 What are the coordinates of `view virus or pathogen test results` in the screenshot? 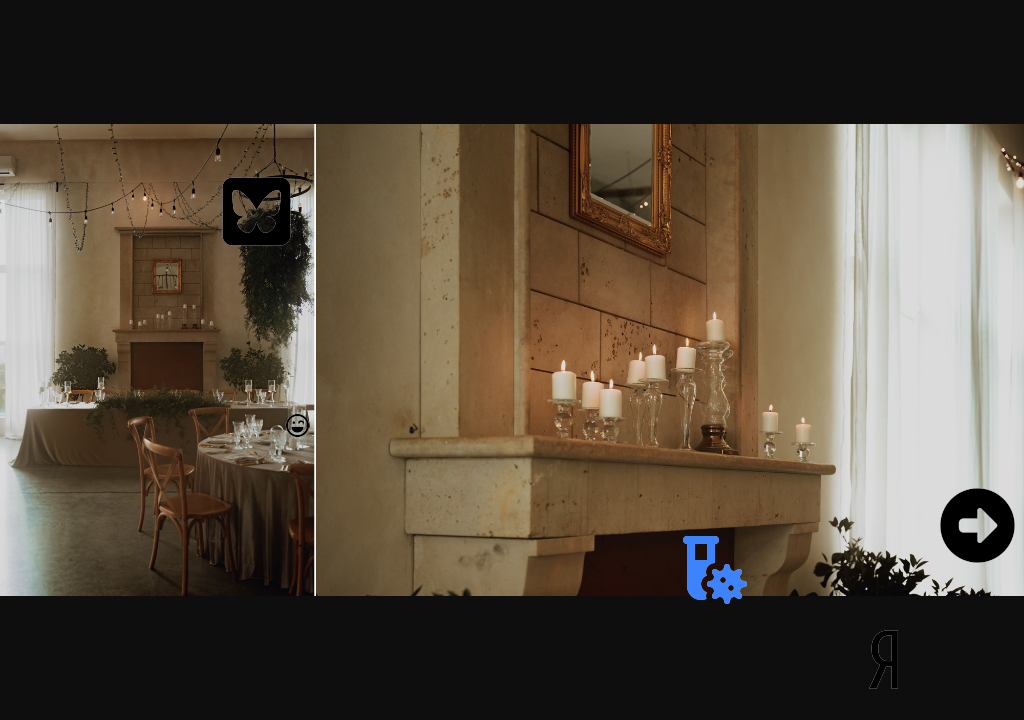 It's located at (711, 568).